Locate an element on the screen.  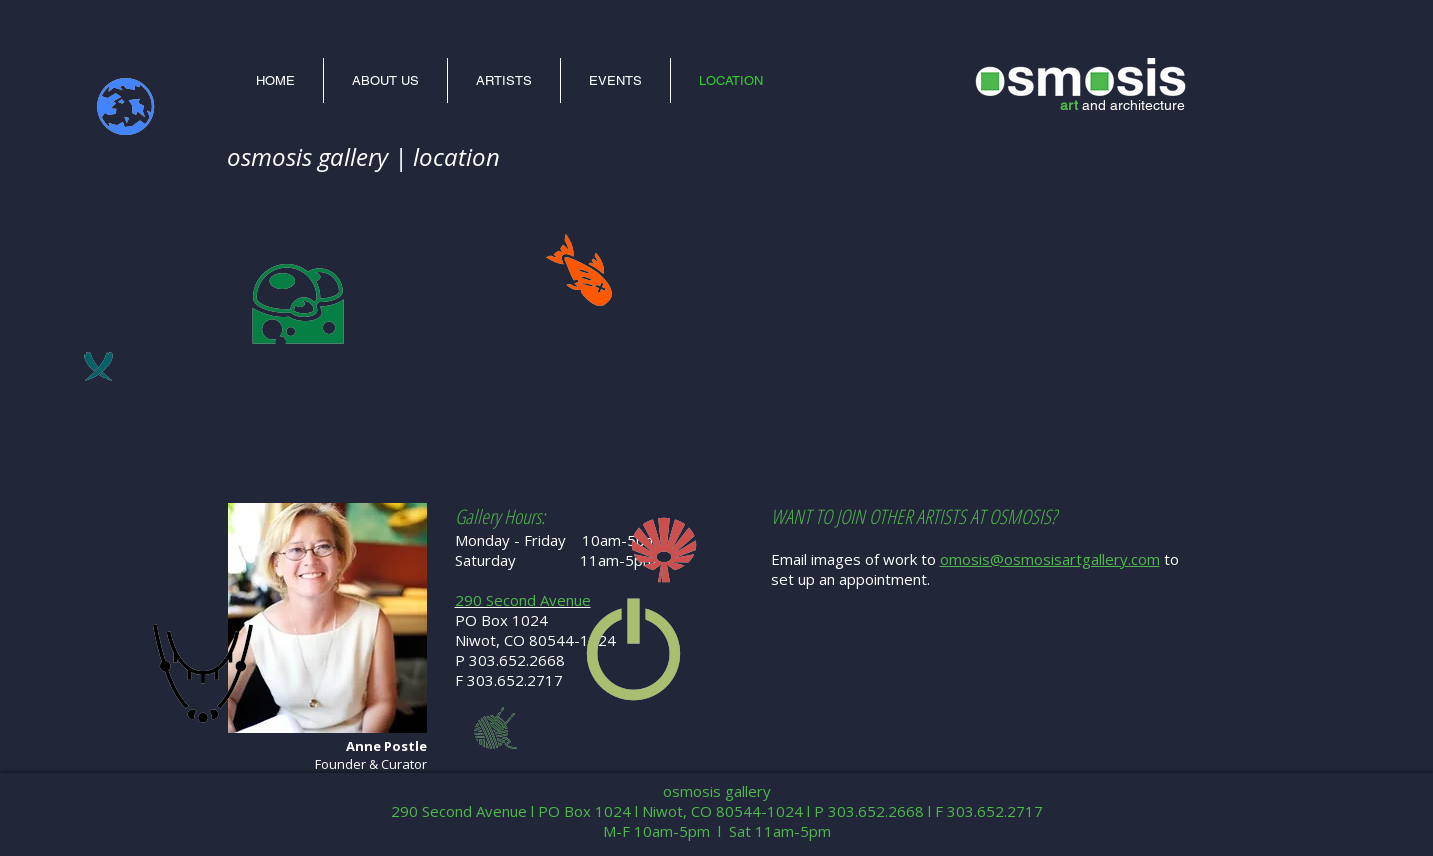
decorative fan or palm frond icon is located at coordinates (664, 550).